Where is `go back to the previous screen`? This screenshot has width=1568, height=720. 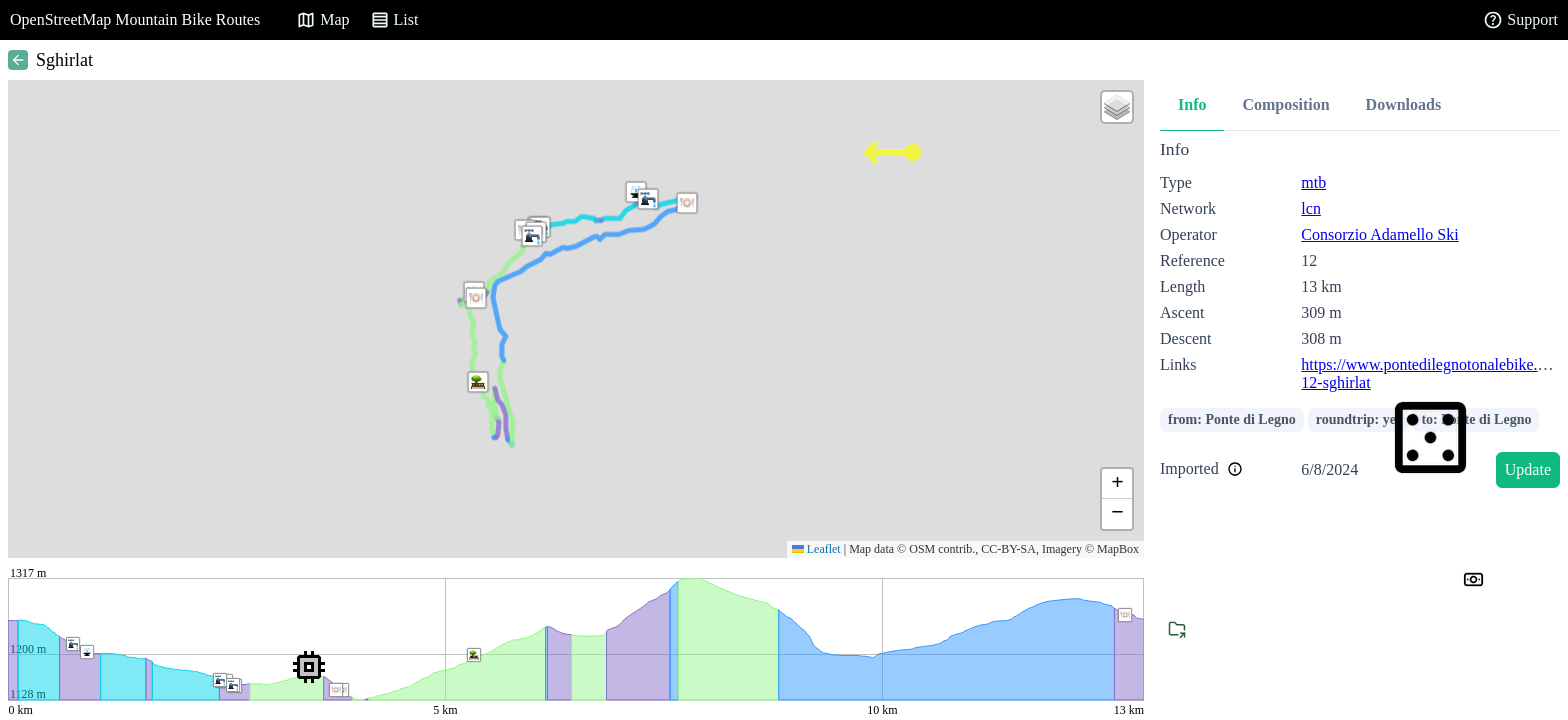 go back to the previous screen is located at coordinates (892, 152).